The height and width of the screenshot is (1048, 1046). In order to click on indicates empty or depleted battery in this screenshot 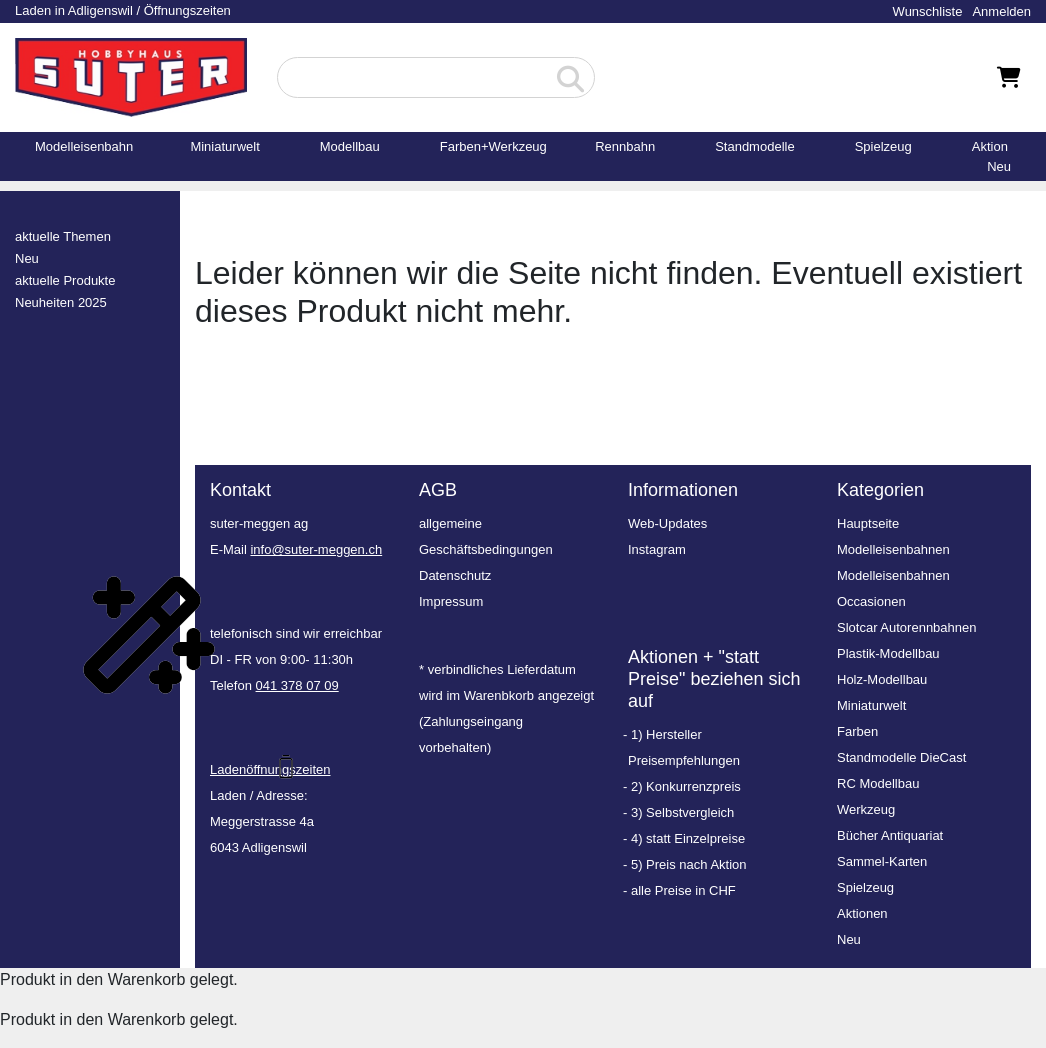, I will do `click(286, 767)`.